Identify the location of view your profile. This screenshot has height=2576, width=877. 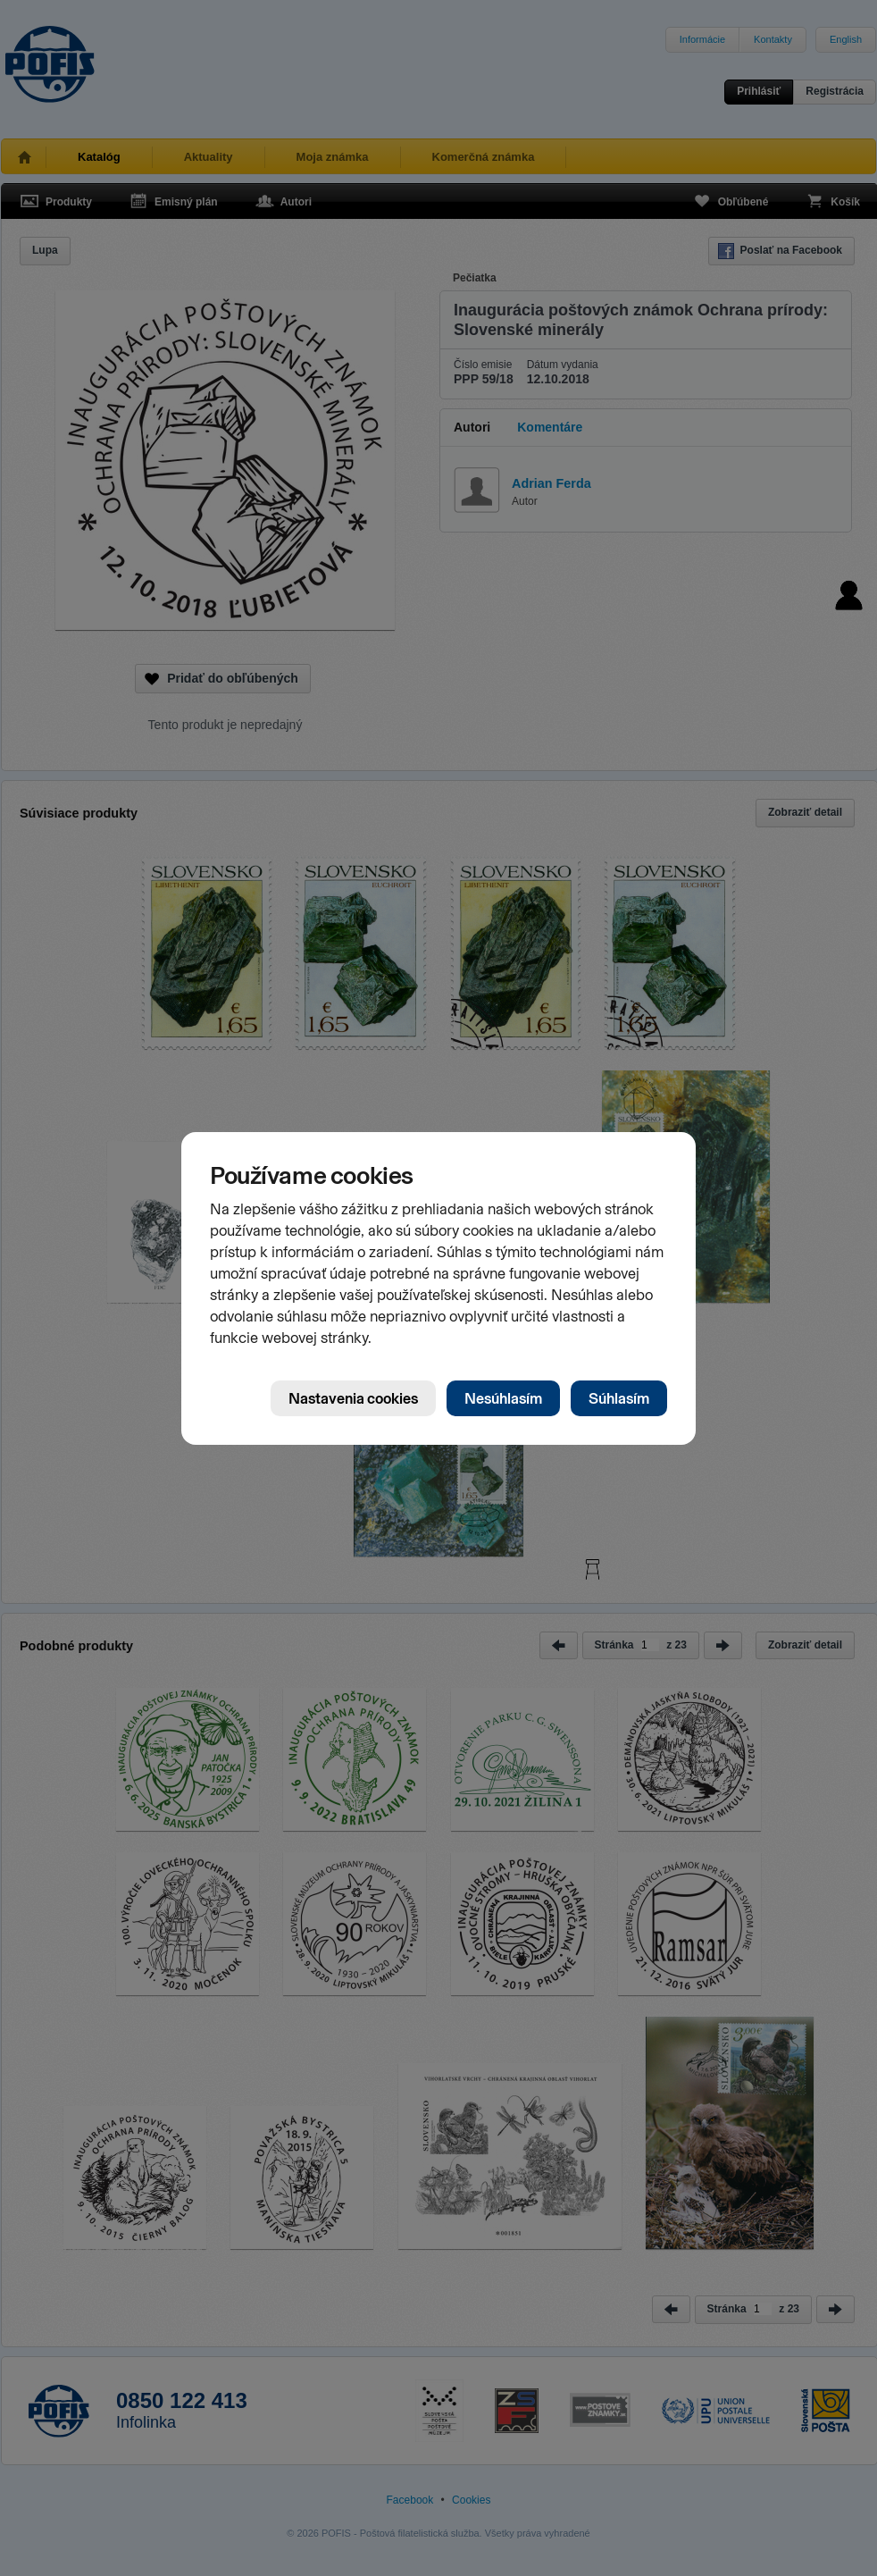
(848, 596).